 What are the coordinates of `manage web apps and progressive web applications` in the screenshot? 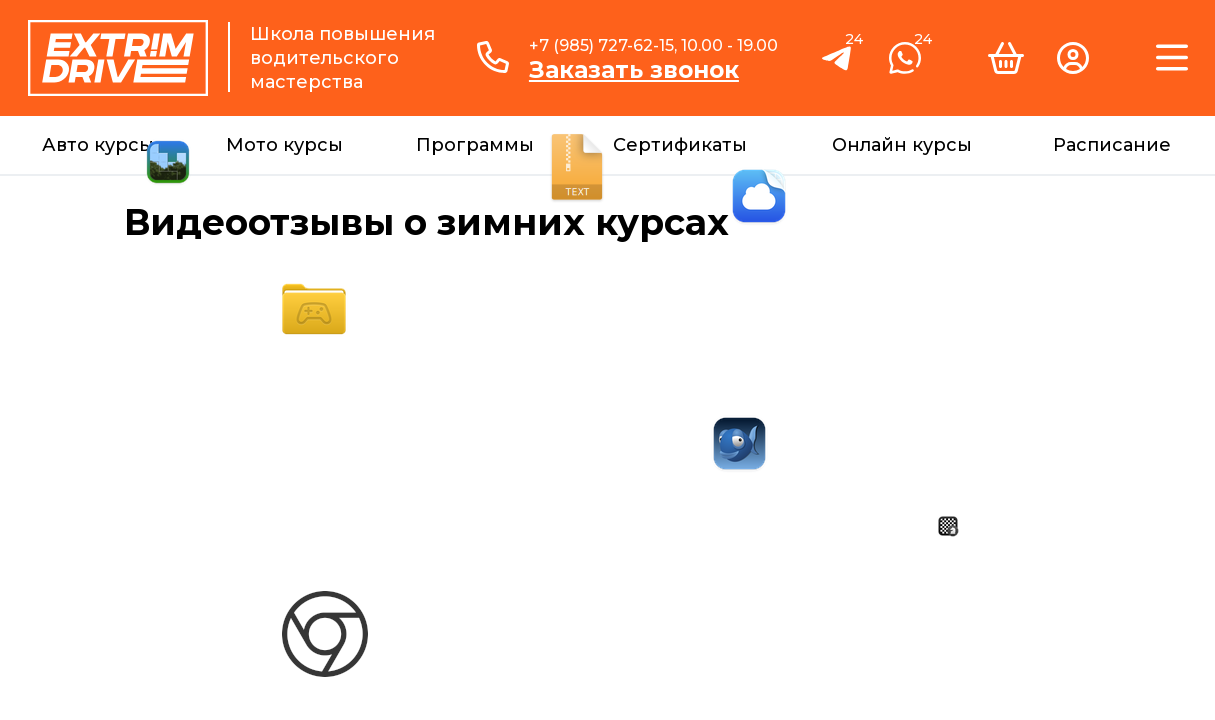 It's located at (759, 196).